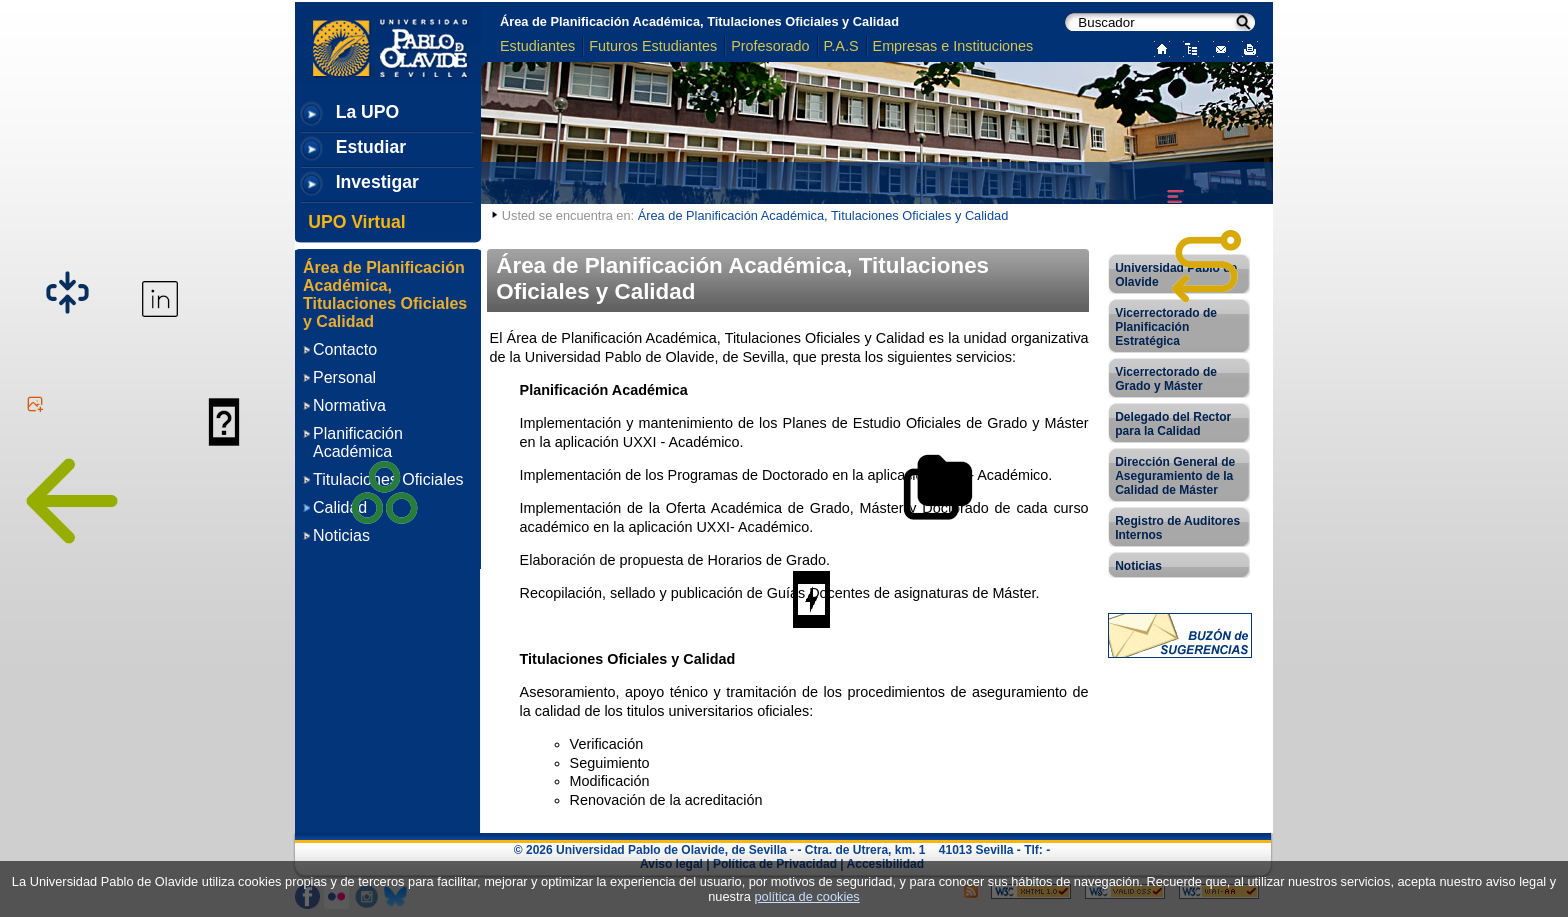 The width and height of the screenshot is (1568, 917). I want to click on unknown or unrecognized device connected, so click(224, 422).